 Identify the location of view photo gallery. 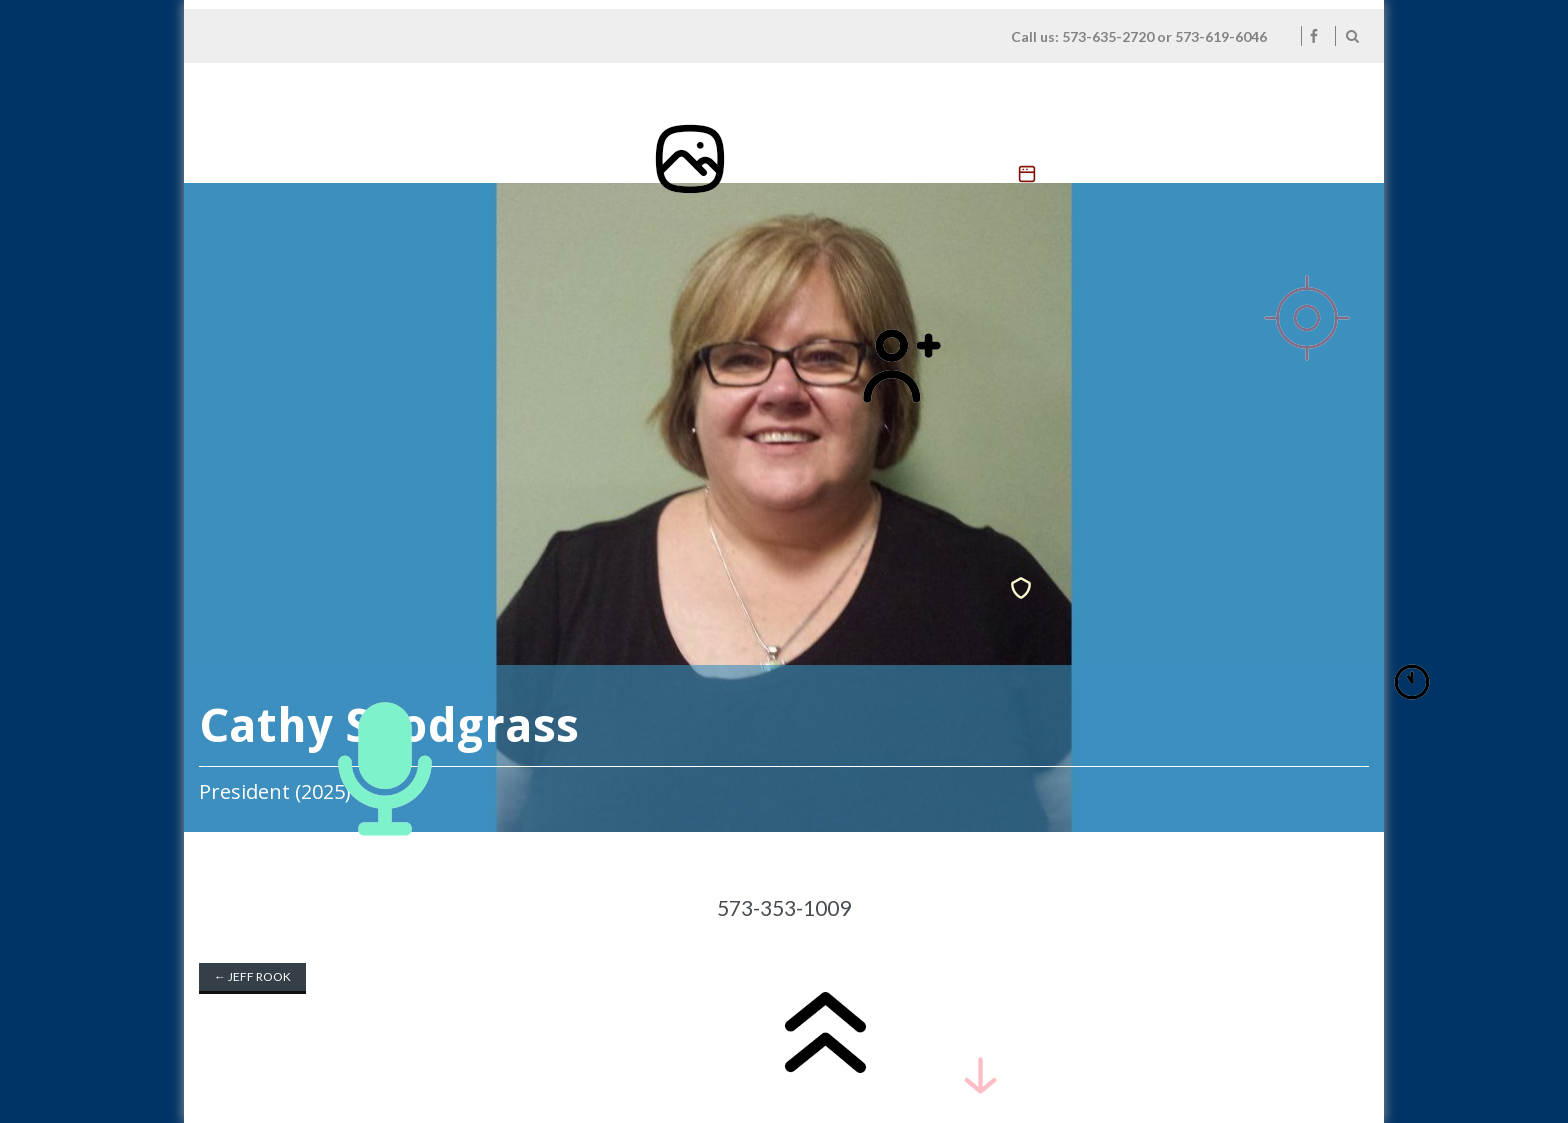
(690, 159).